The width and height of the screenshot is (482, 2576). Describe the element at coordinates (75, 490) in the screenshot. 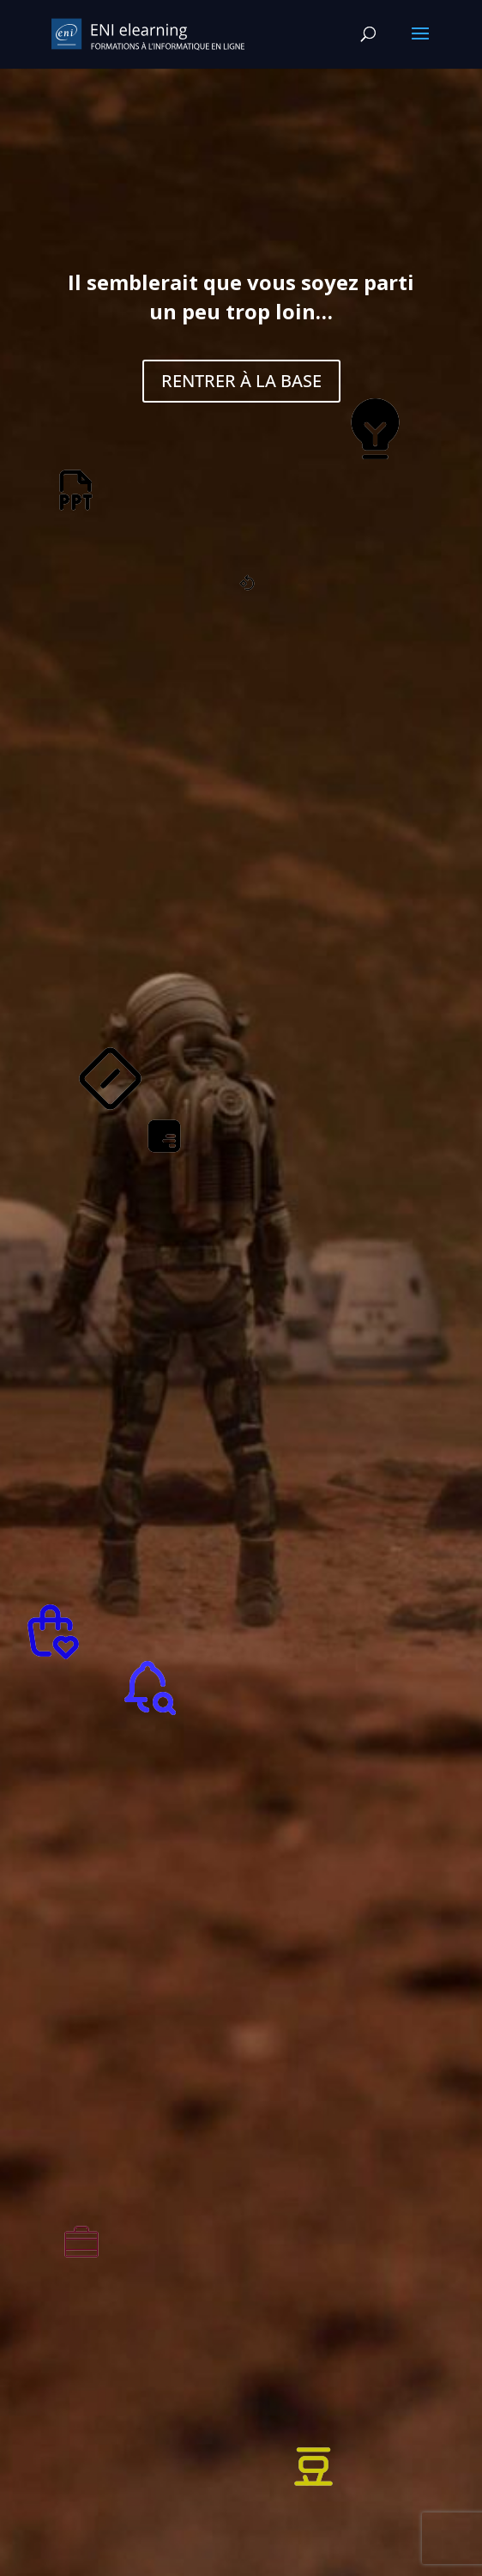

I see `PowerPoint file type indicator` at that location.